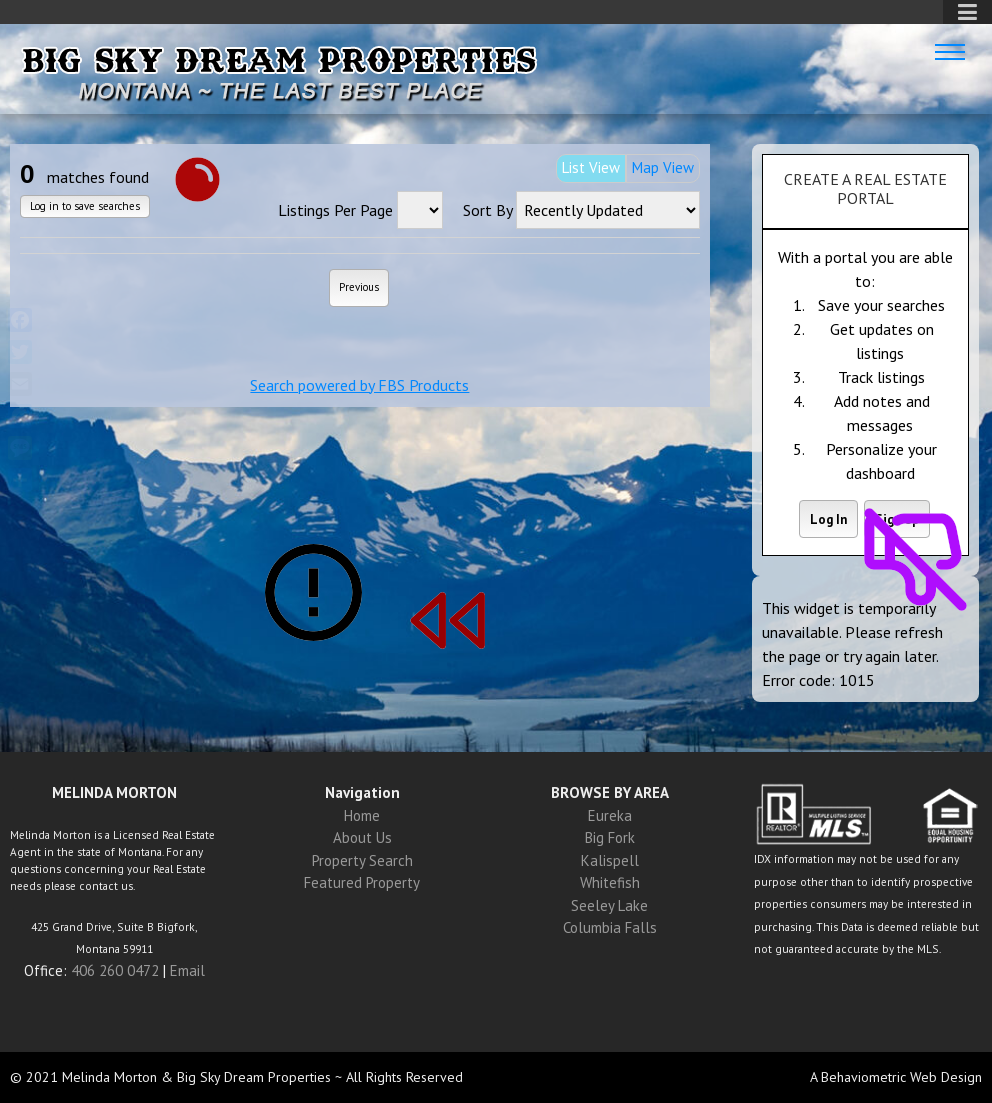  What do you see at coordinates (313, 592) in the screenshot?
I see `indicates a warning or alert requiring attention` at bounding box center [313, 592].